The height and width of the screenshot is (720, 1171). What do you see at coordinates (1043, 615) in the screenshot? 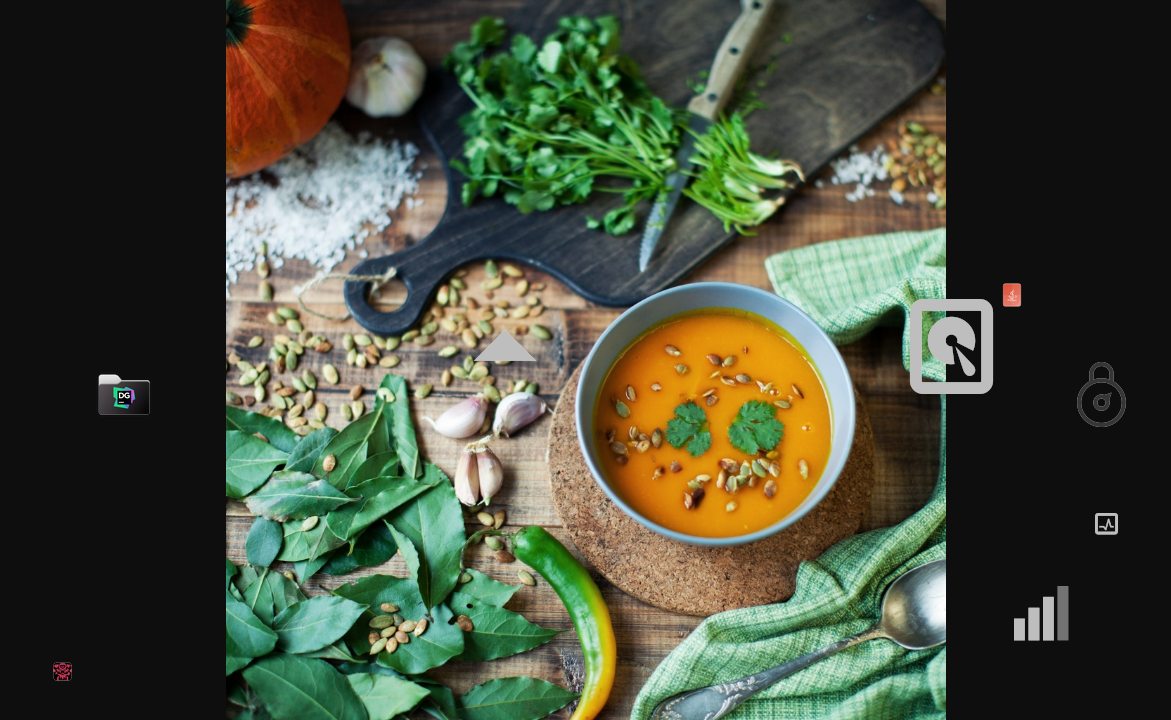
I see `indicates good cellular signal strength` at bounding box center [1043, 615].